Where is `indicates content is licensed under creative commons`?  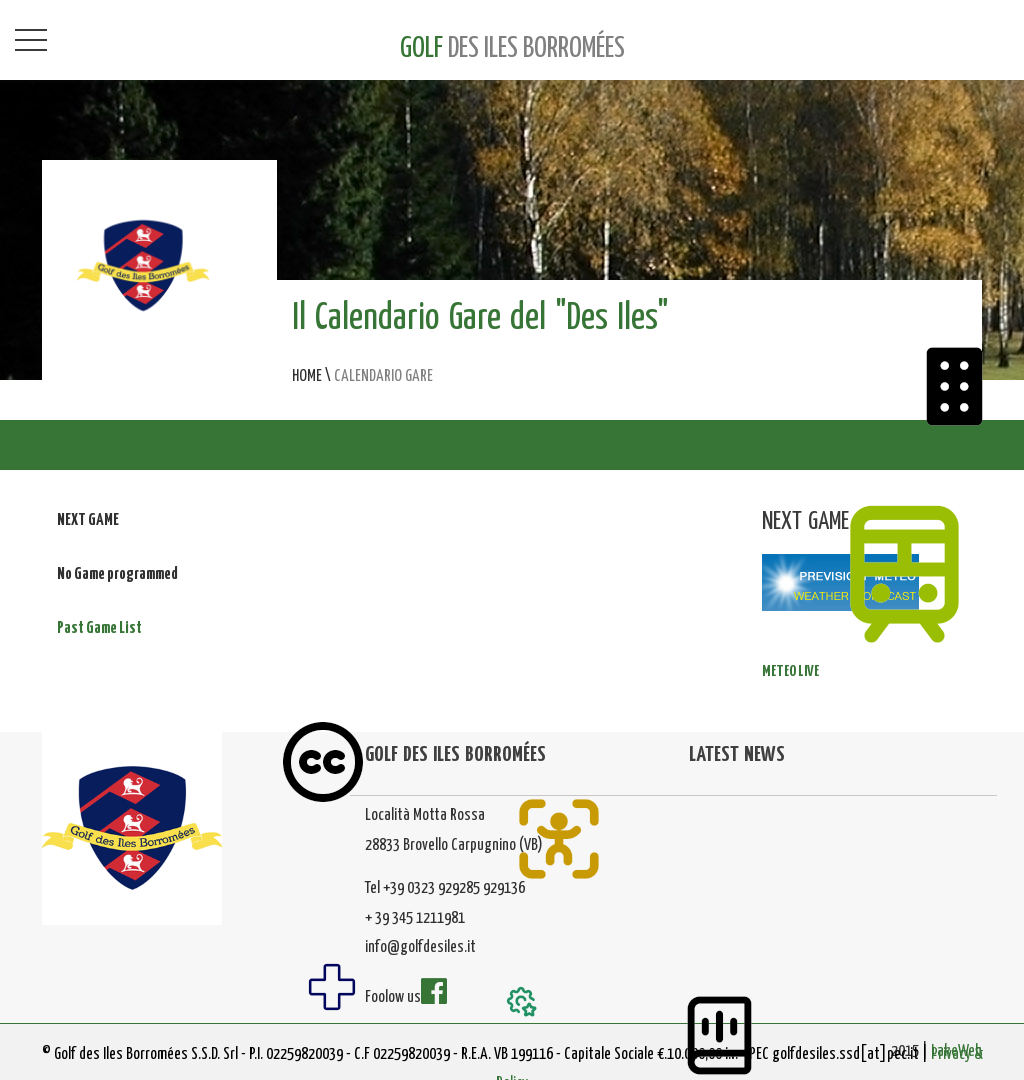 indicates content is licensed under creative commons is located at coordinates (323, 762).